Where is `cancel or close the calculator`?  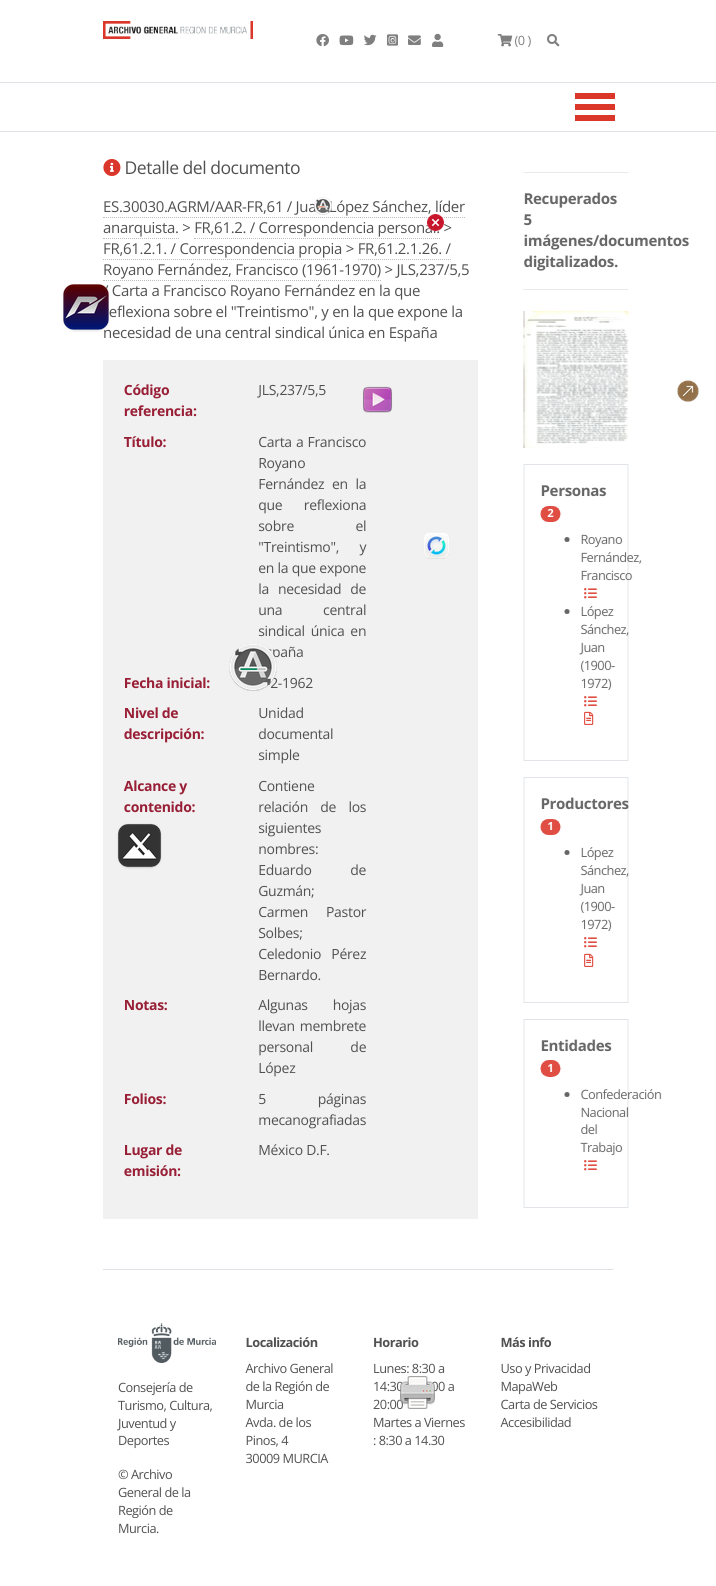 cancel or close the calculator is located at coordinates (435, 222).